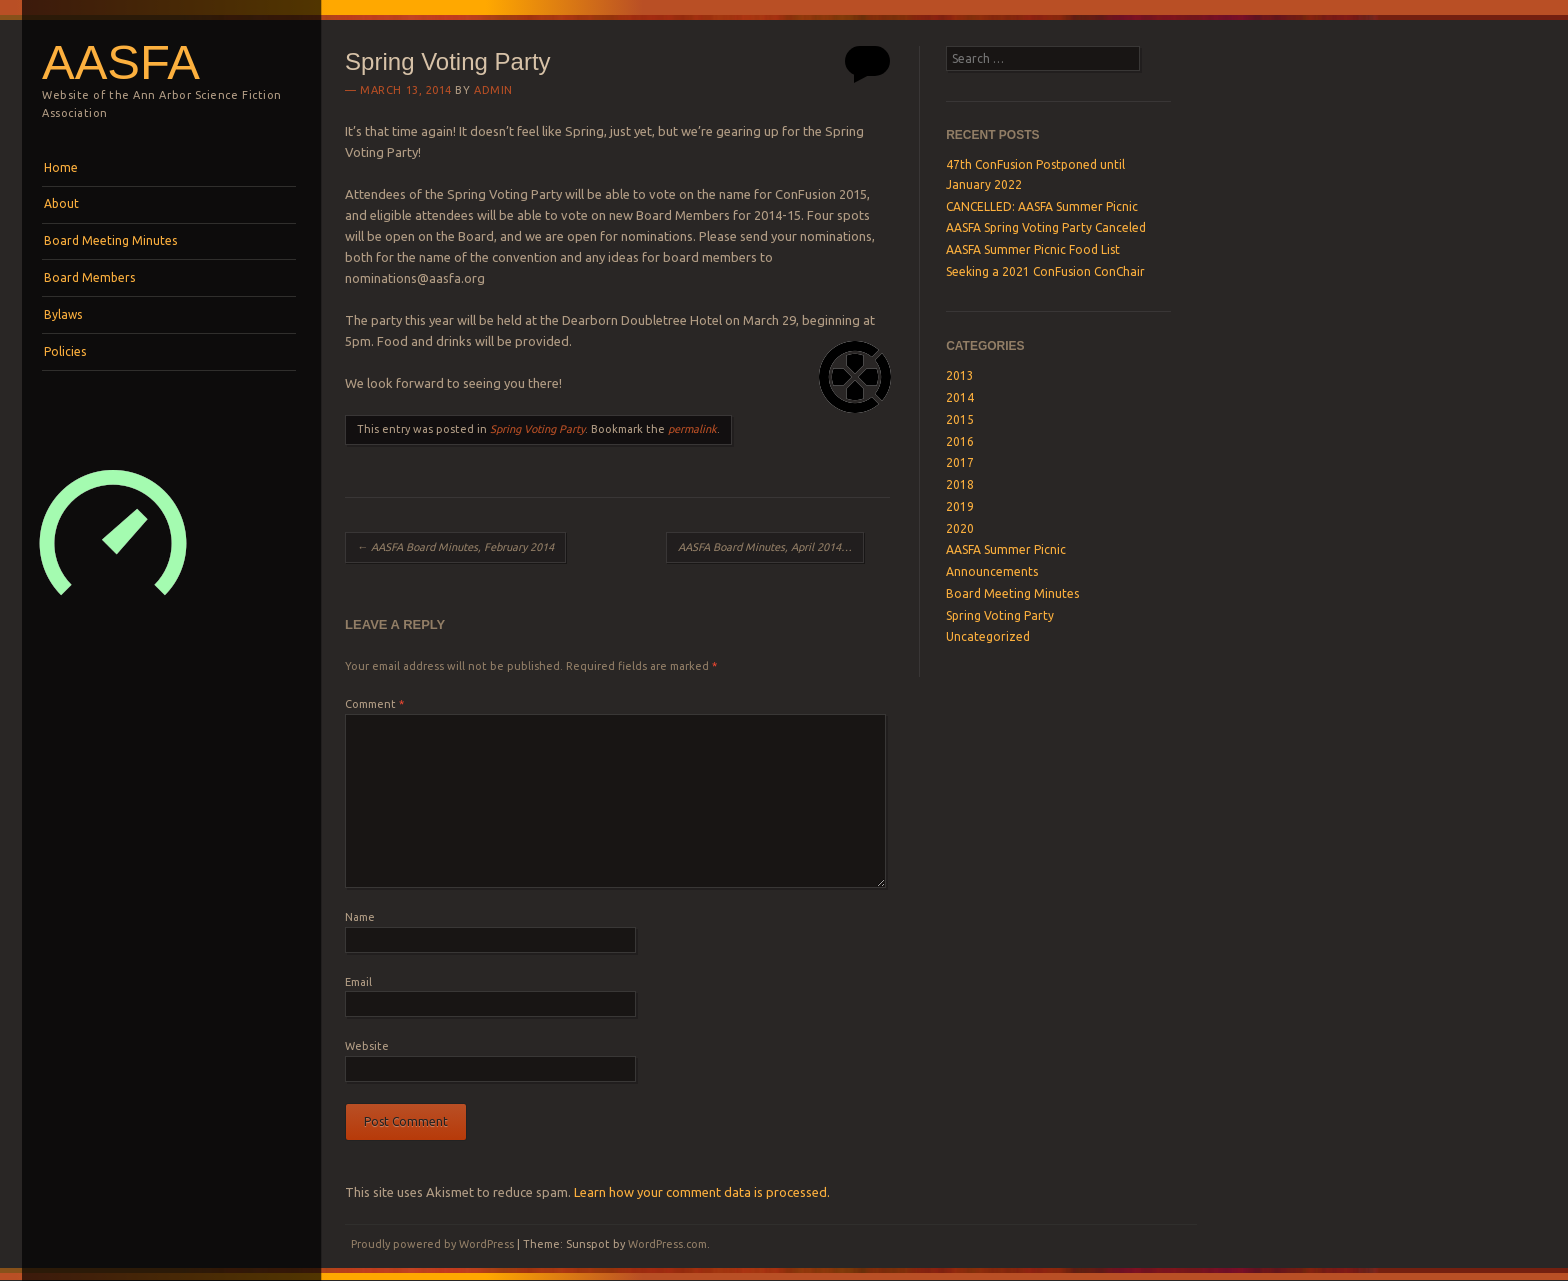  What do you see at coordinates (855, 377) in the screenshot?
I see `visit opencritic website for game reviews` at bounding box center [855, 377].